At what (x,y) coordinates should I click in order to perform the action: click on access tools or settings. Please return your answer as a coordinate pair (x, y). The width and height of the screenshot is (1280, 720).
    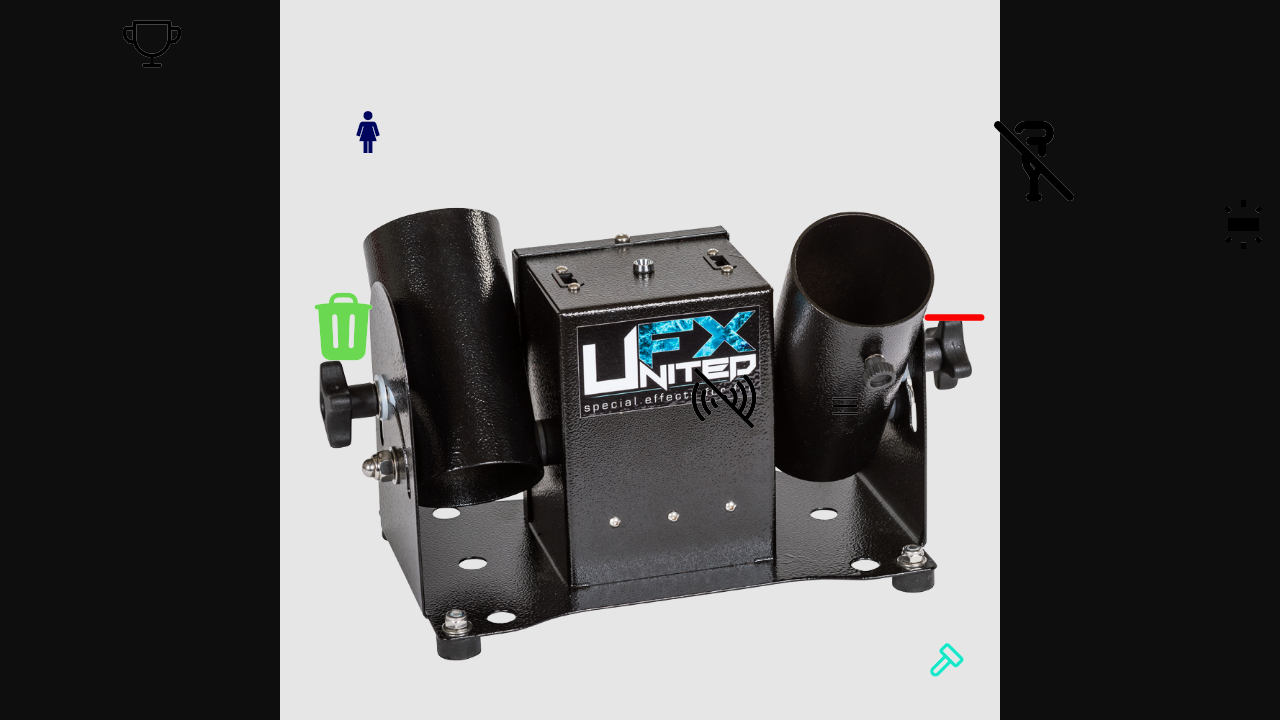
    Looking at the image, I should click on (946, 659).